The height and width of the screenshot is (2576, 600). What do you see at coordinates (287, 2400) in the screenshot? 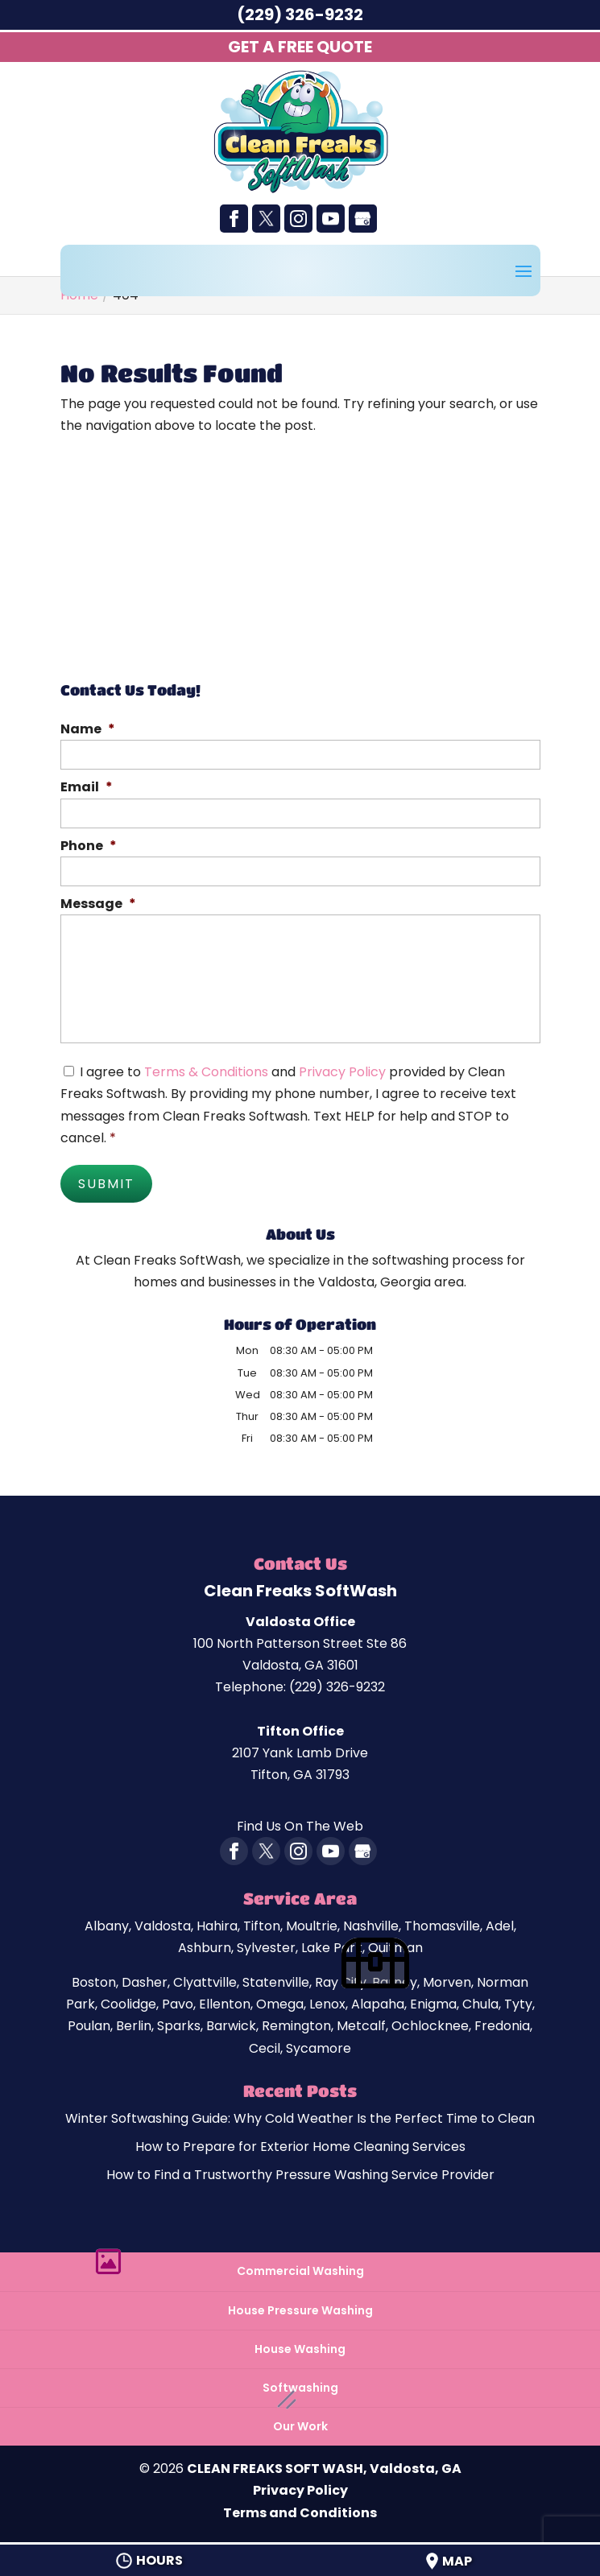
I see `indicates loading or processing status` at bounding box center [287, 2400].